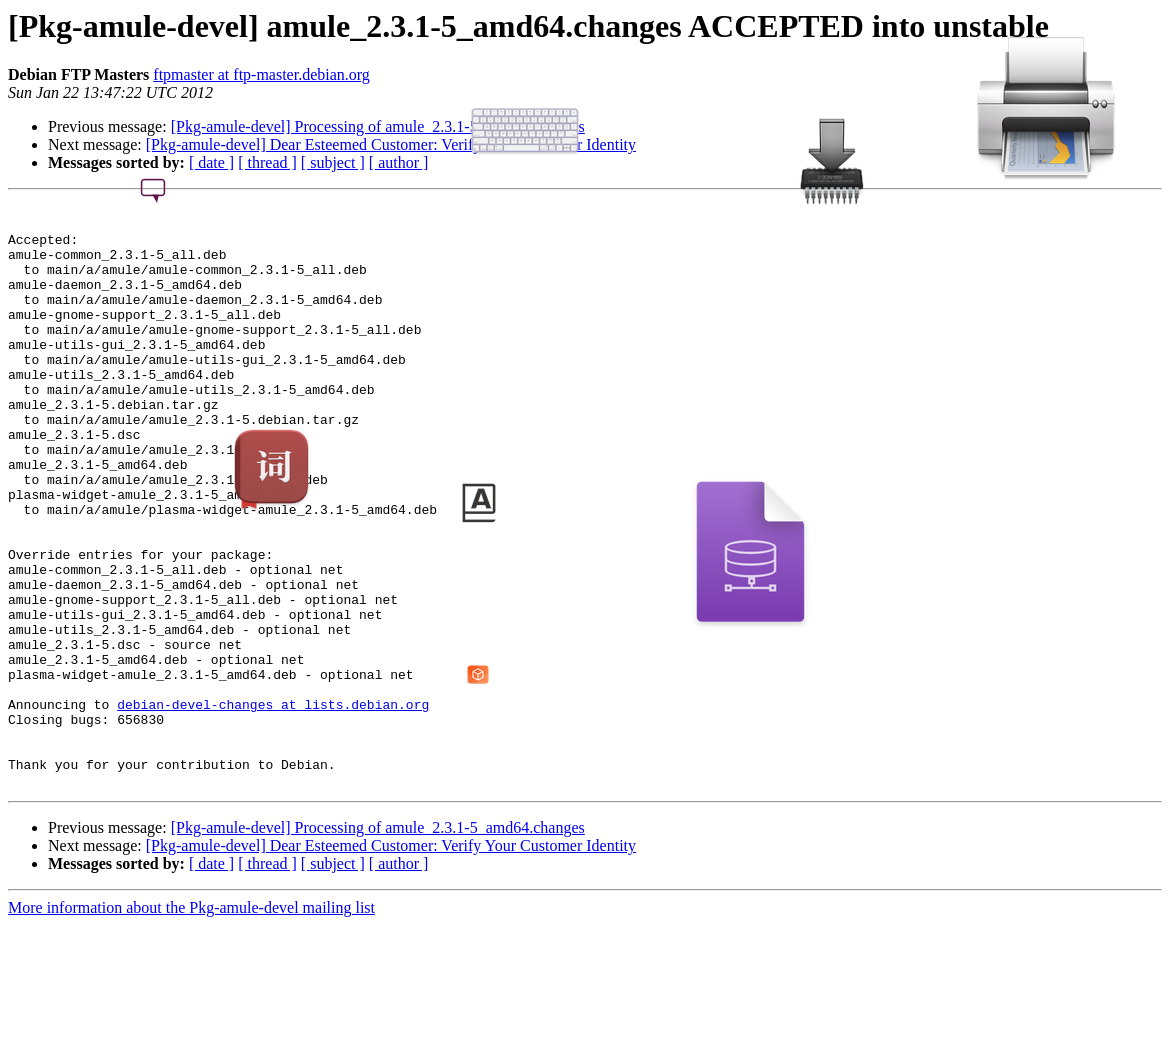  What do you see at coordinates (479, 503) in the screenshot?
I see `open the dictionary app` at bounding box center [479, 503].